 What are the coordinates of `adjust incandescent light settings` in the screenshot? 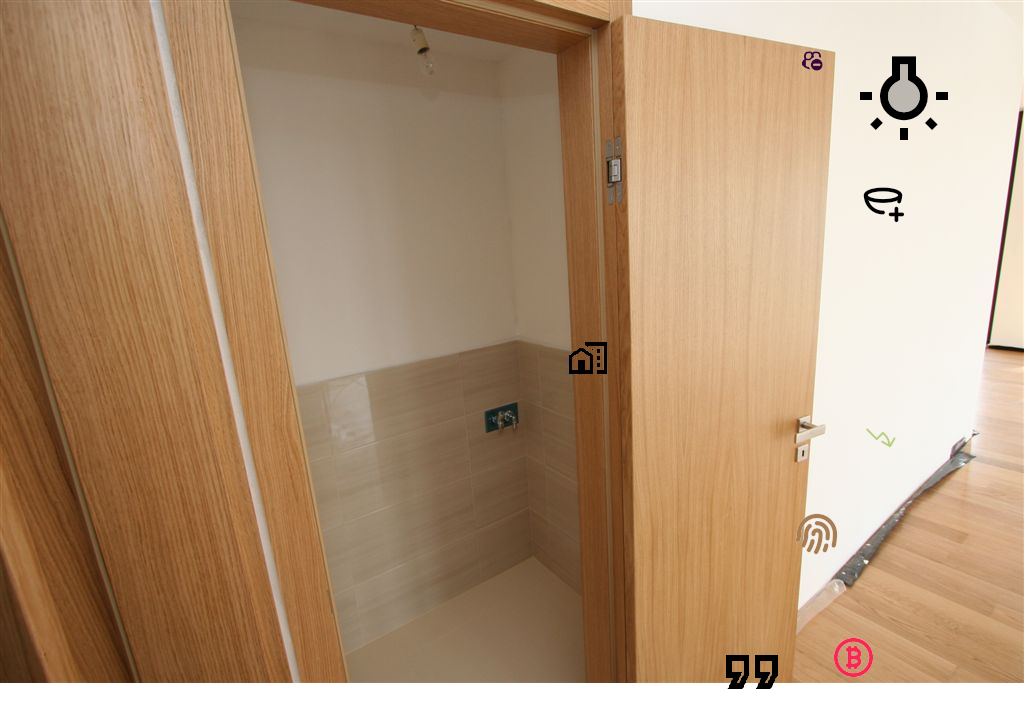 It's located at (904, 96).